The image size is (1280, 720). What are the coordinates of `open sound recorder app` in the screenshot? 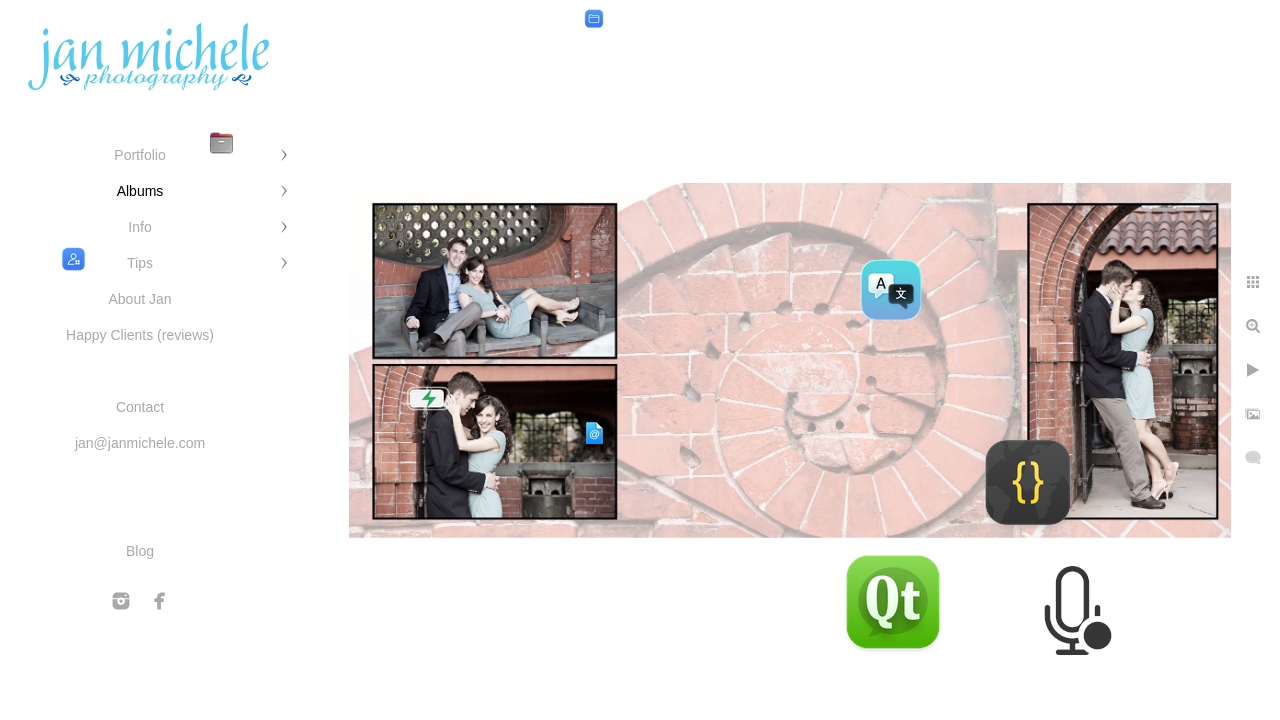 It's located at (1072, 610).